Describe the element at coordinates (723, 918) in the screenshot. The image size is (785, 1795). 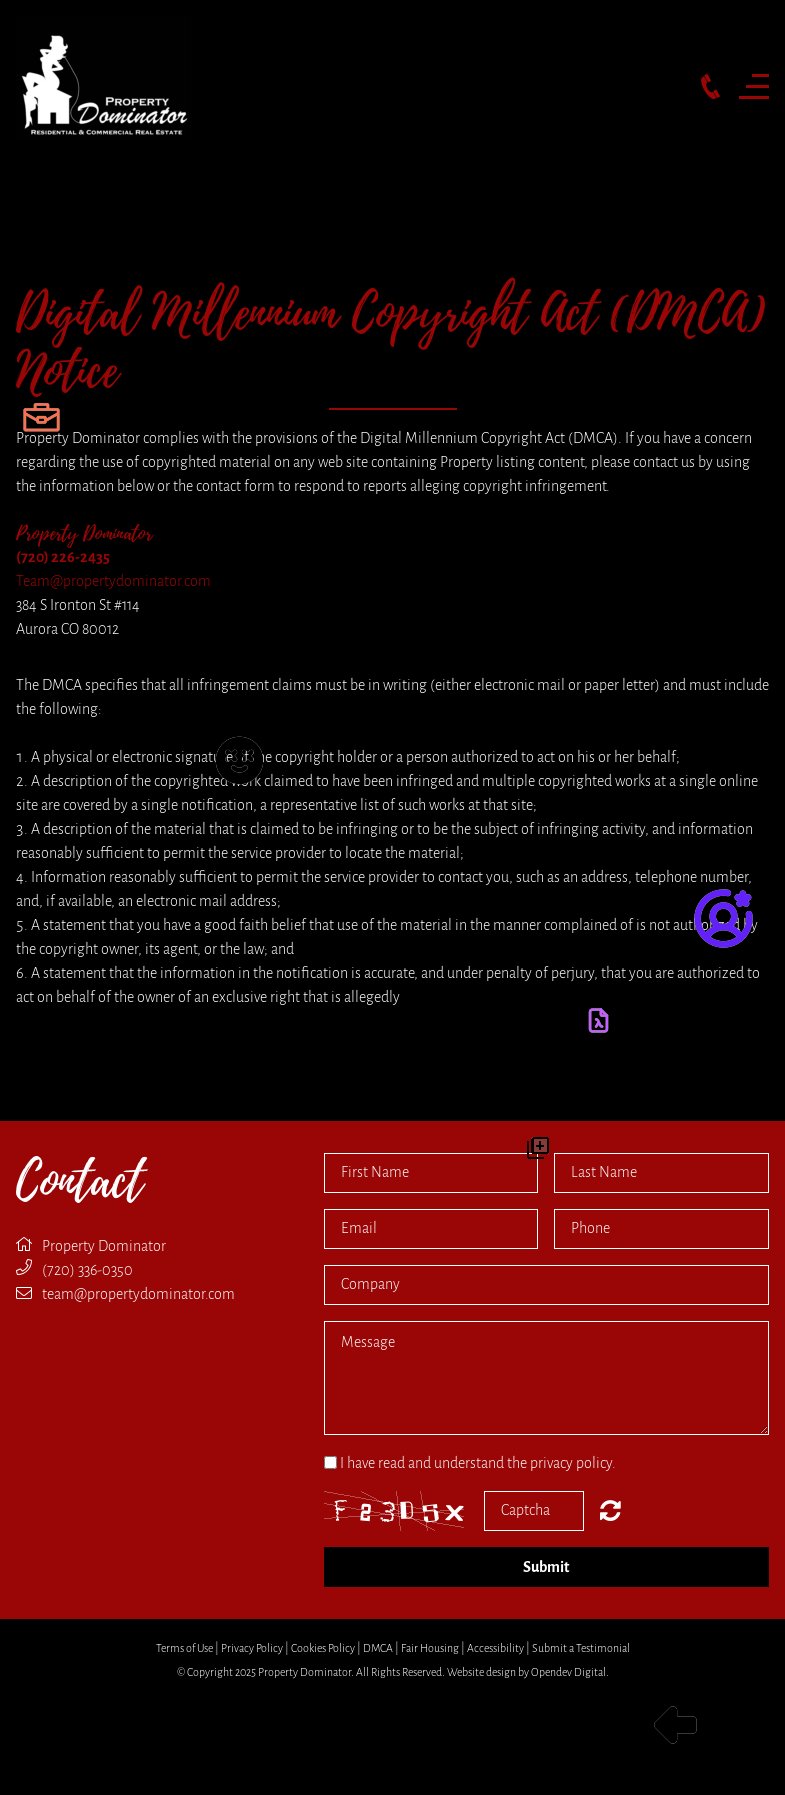
I see `access user profile settings` at that location.